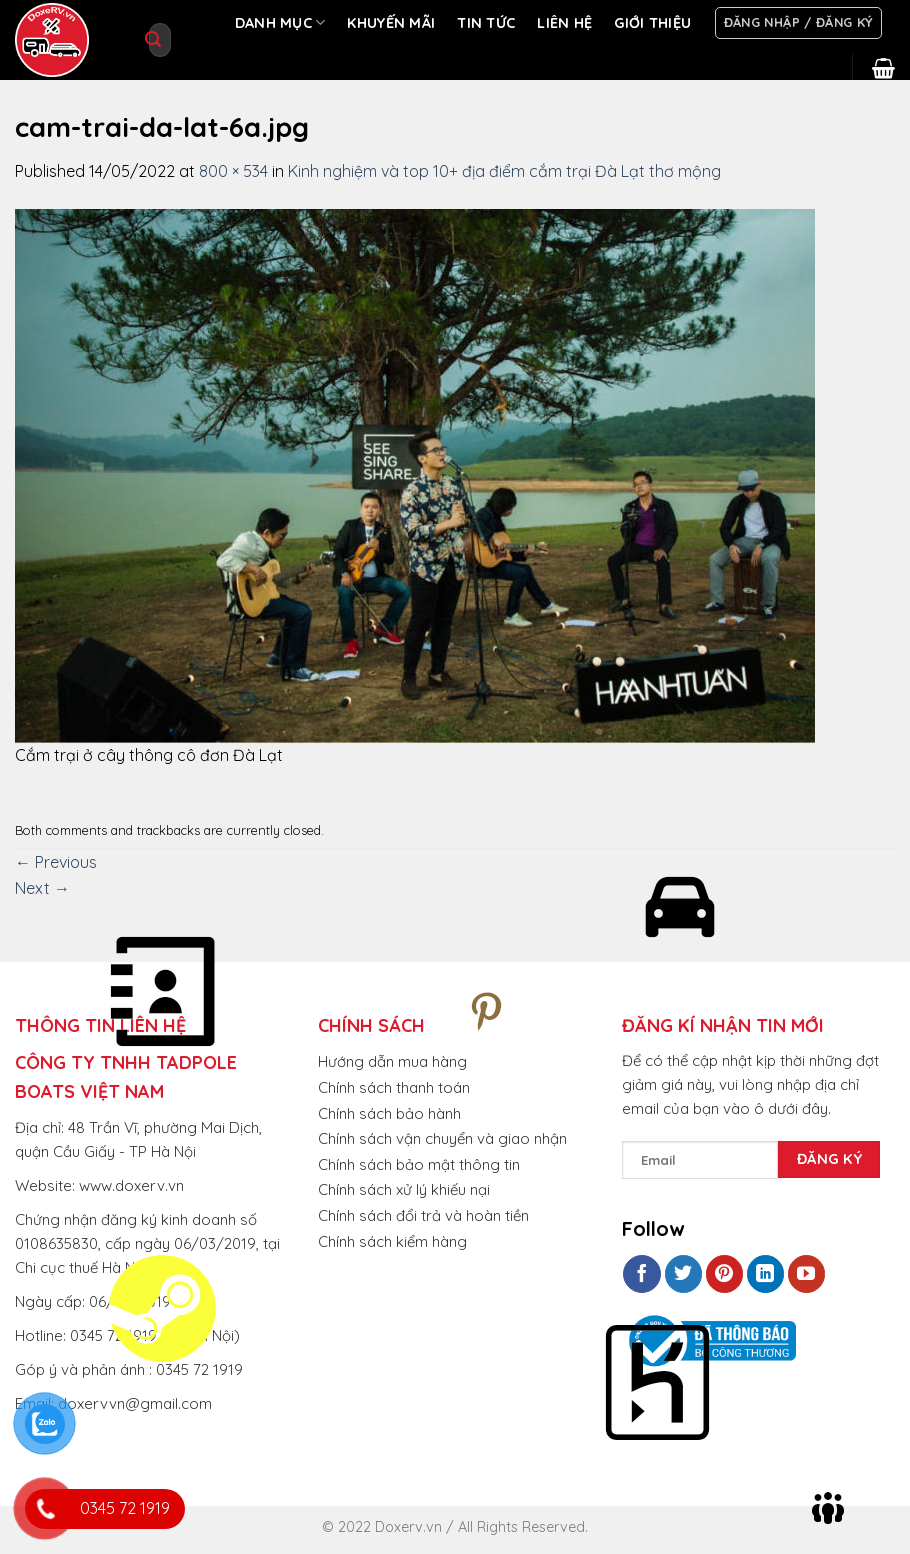 This screenshot has width=910, height=1554. Describe the element at coordinates (828, 1508) in the screenshot. I see `view group members` at that location.